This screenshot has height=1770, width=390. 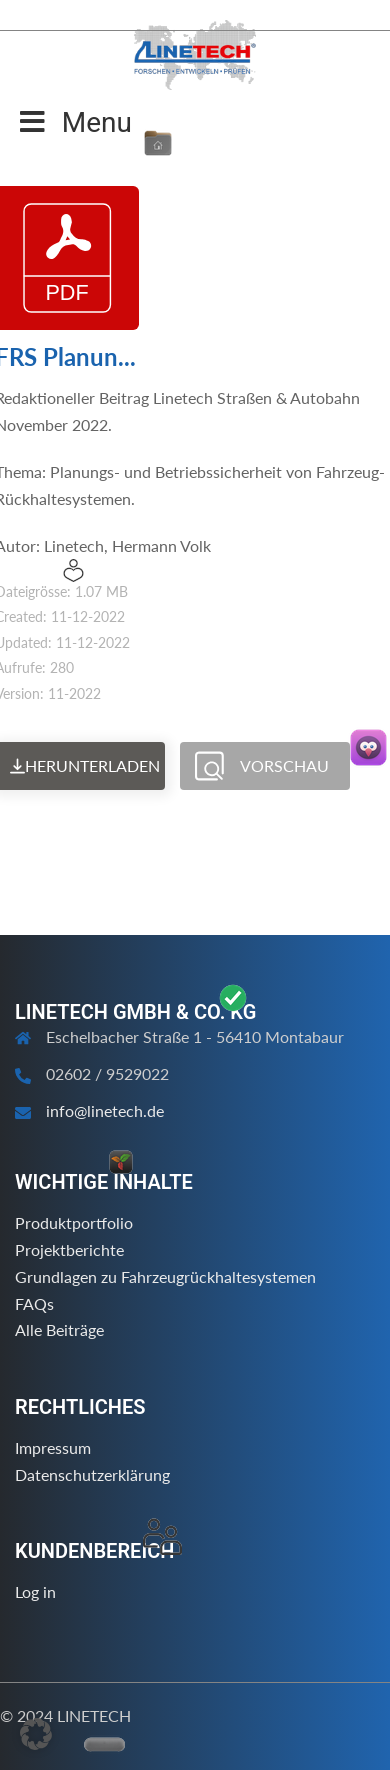 What do you see at coordinates (104, 1744) in the screenshot?
I see `connect to a bluetooth speaker` at bounding box center [104, 1744].